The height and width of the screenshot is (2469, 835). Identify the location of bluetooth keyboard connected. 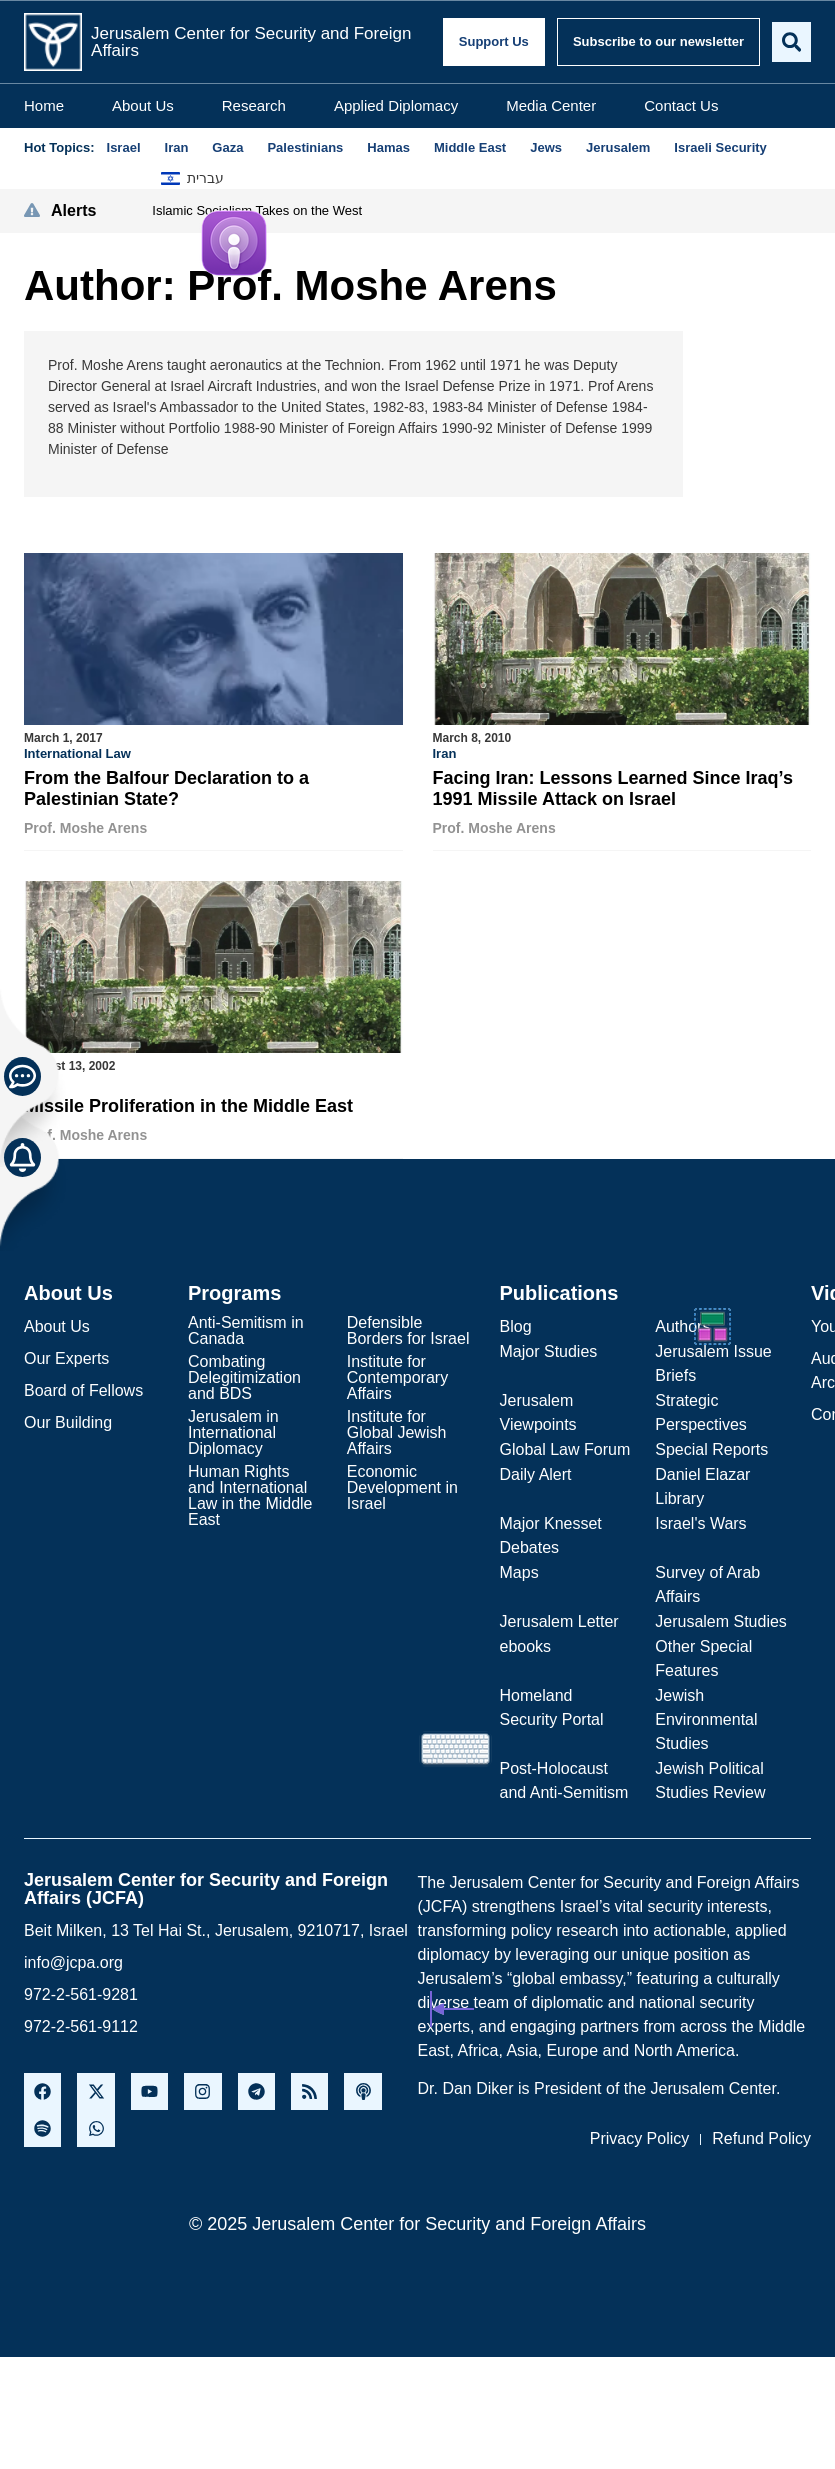
(455, 1749).